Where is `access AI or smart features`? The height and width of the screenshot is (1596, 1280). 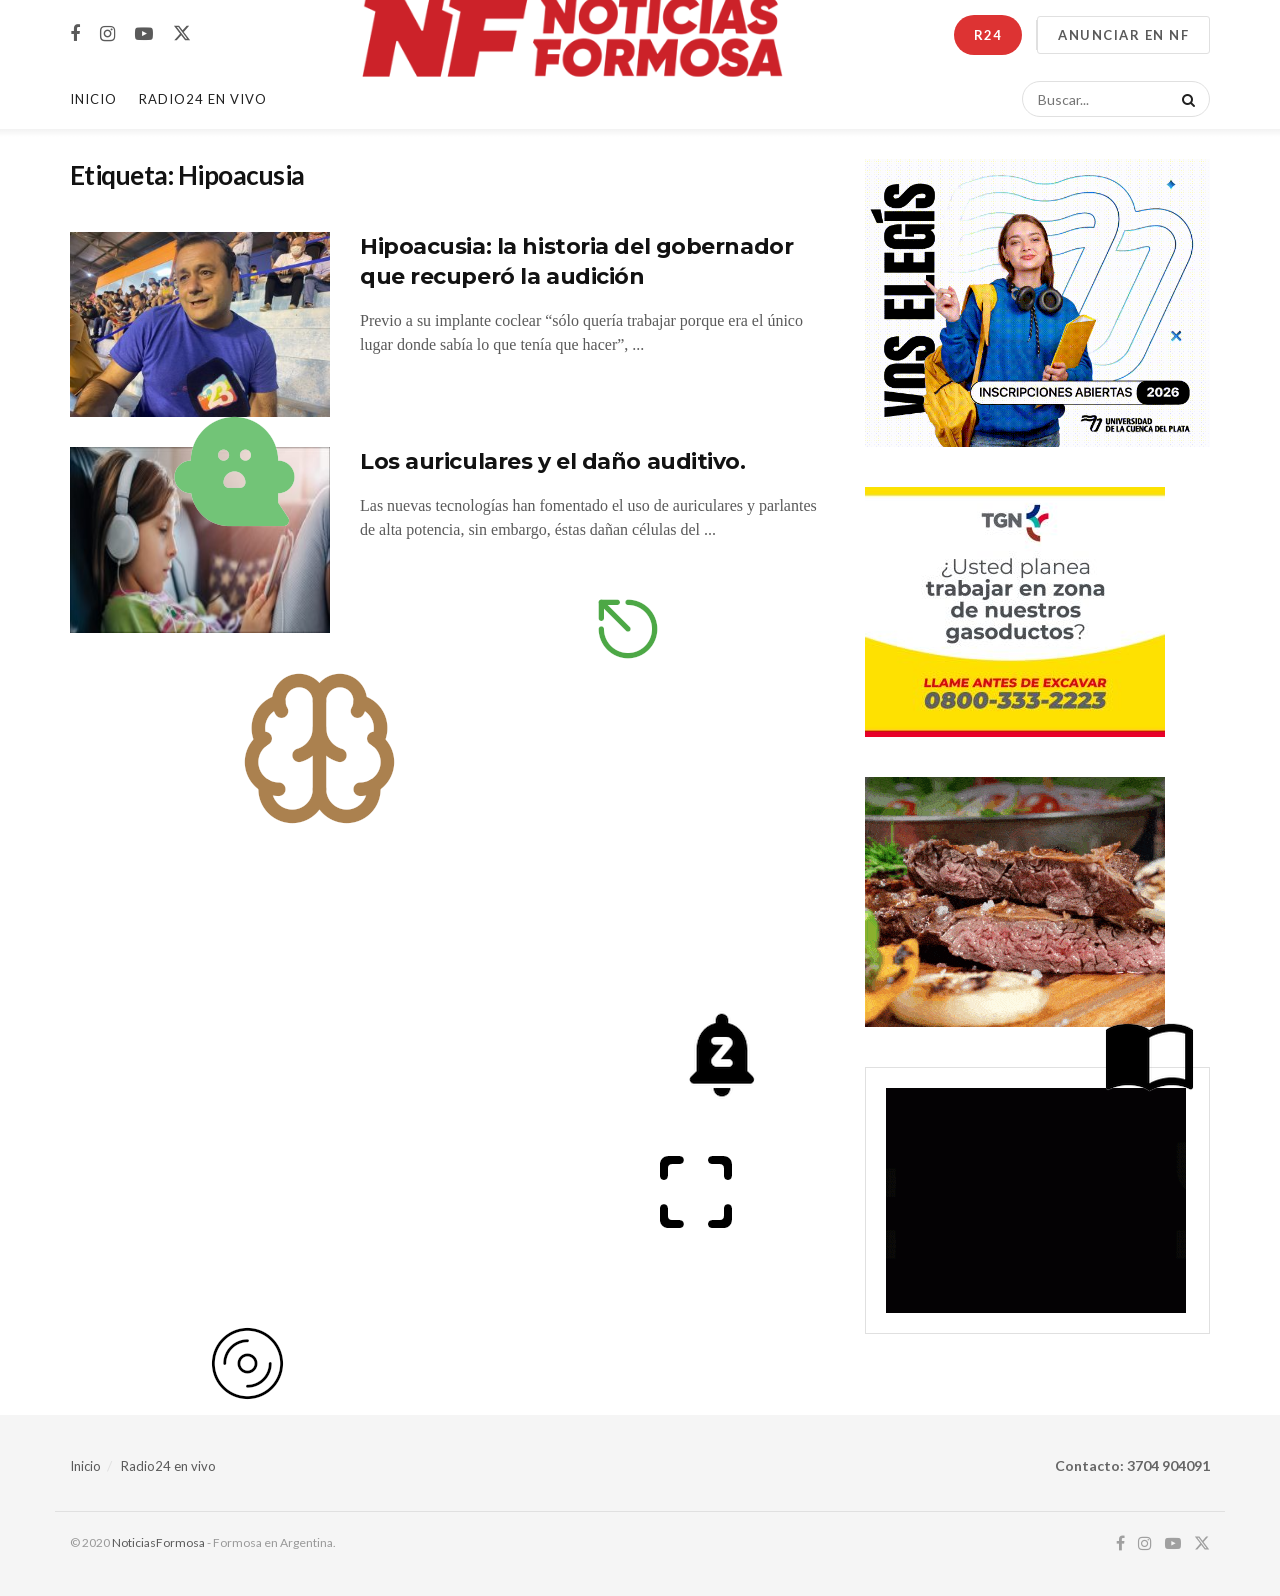 access AI or smart features is located at coordinates (319, 748).